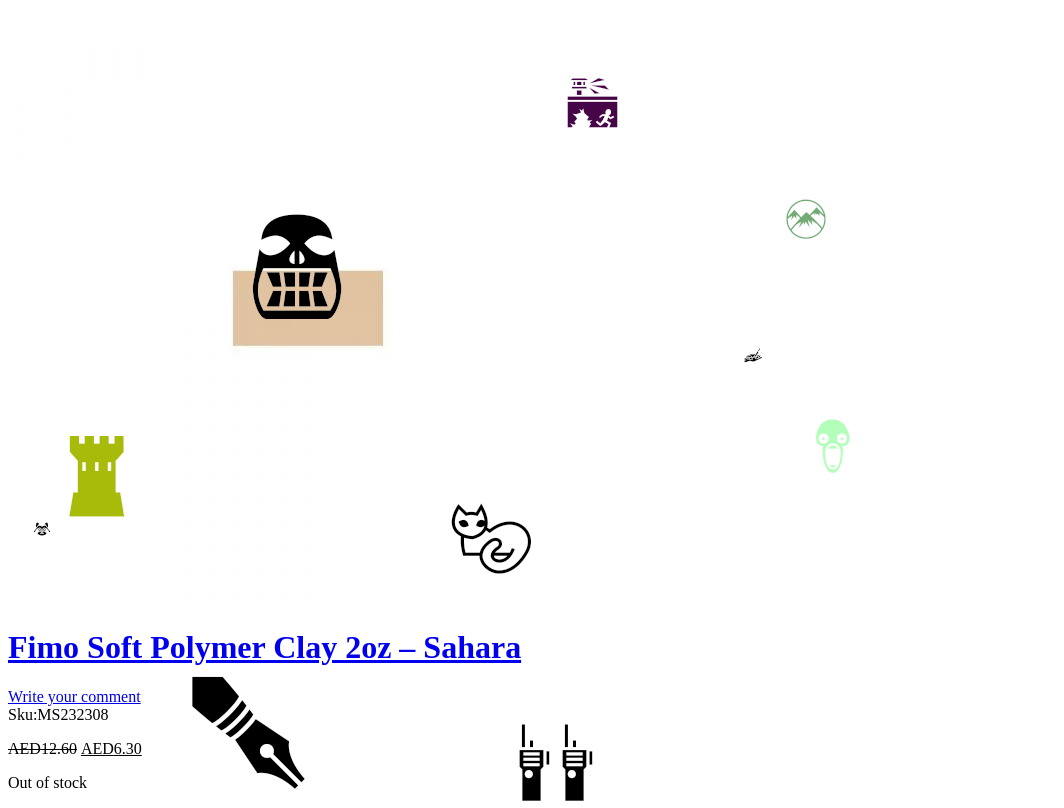 This screenshot has height=808, width=1064. I want to click on decorative cat icon for pet-related content, so click(491, 537).